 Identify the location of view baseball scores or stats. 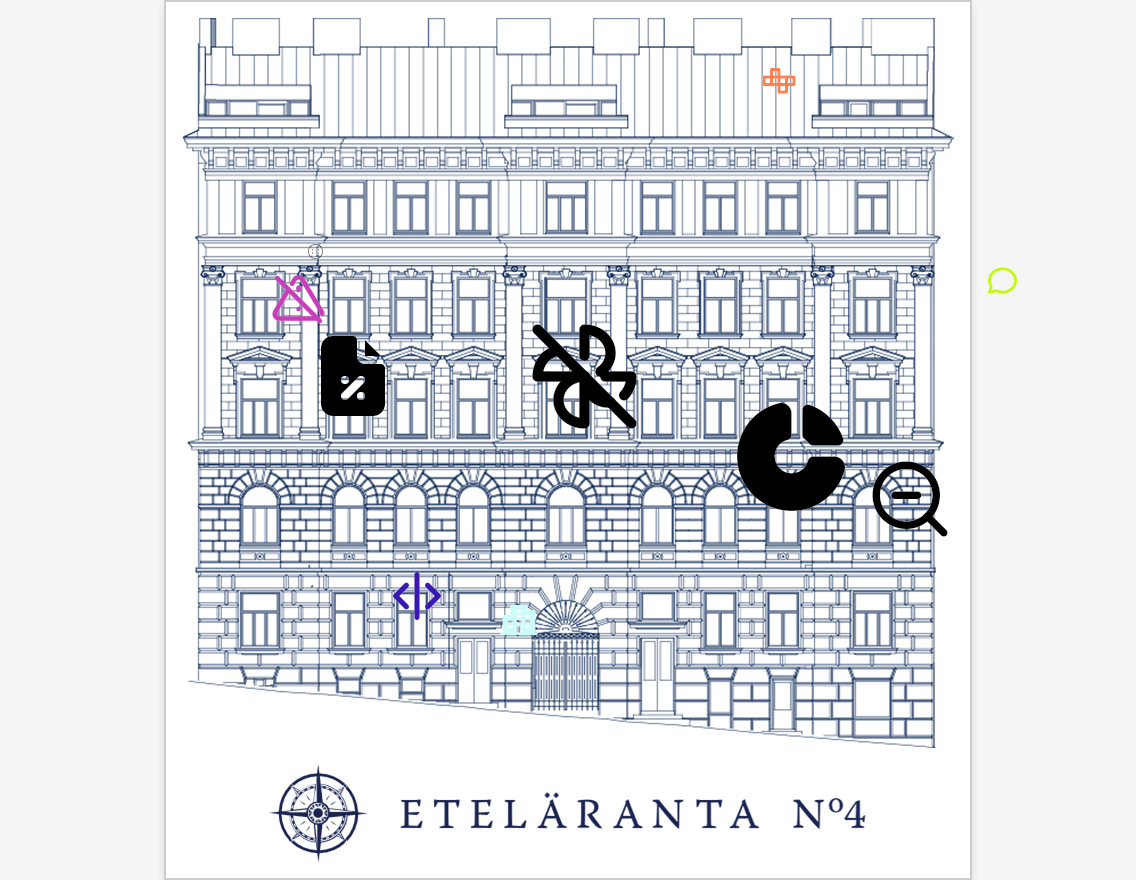
(315, 251).